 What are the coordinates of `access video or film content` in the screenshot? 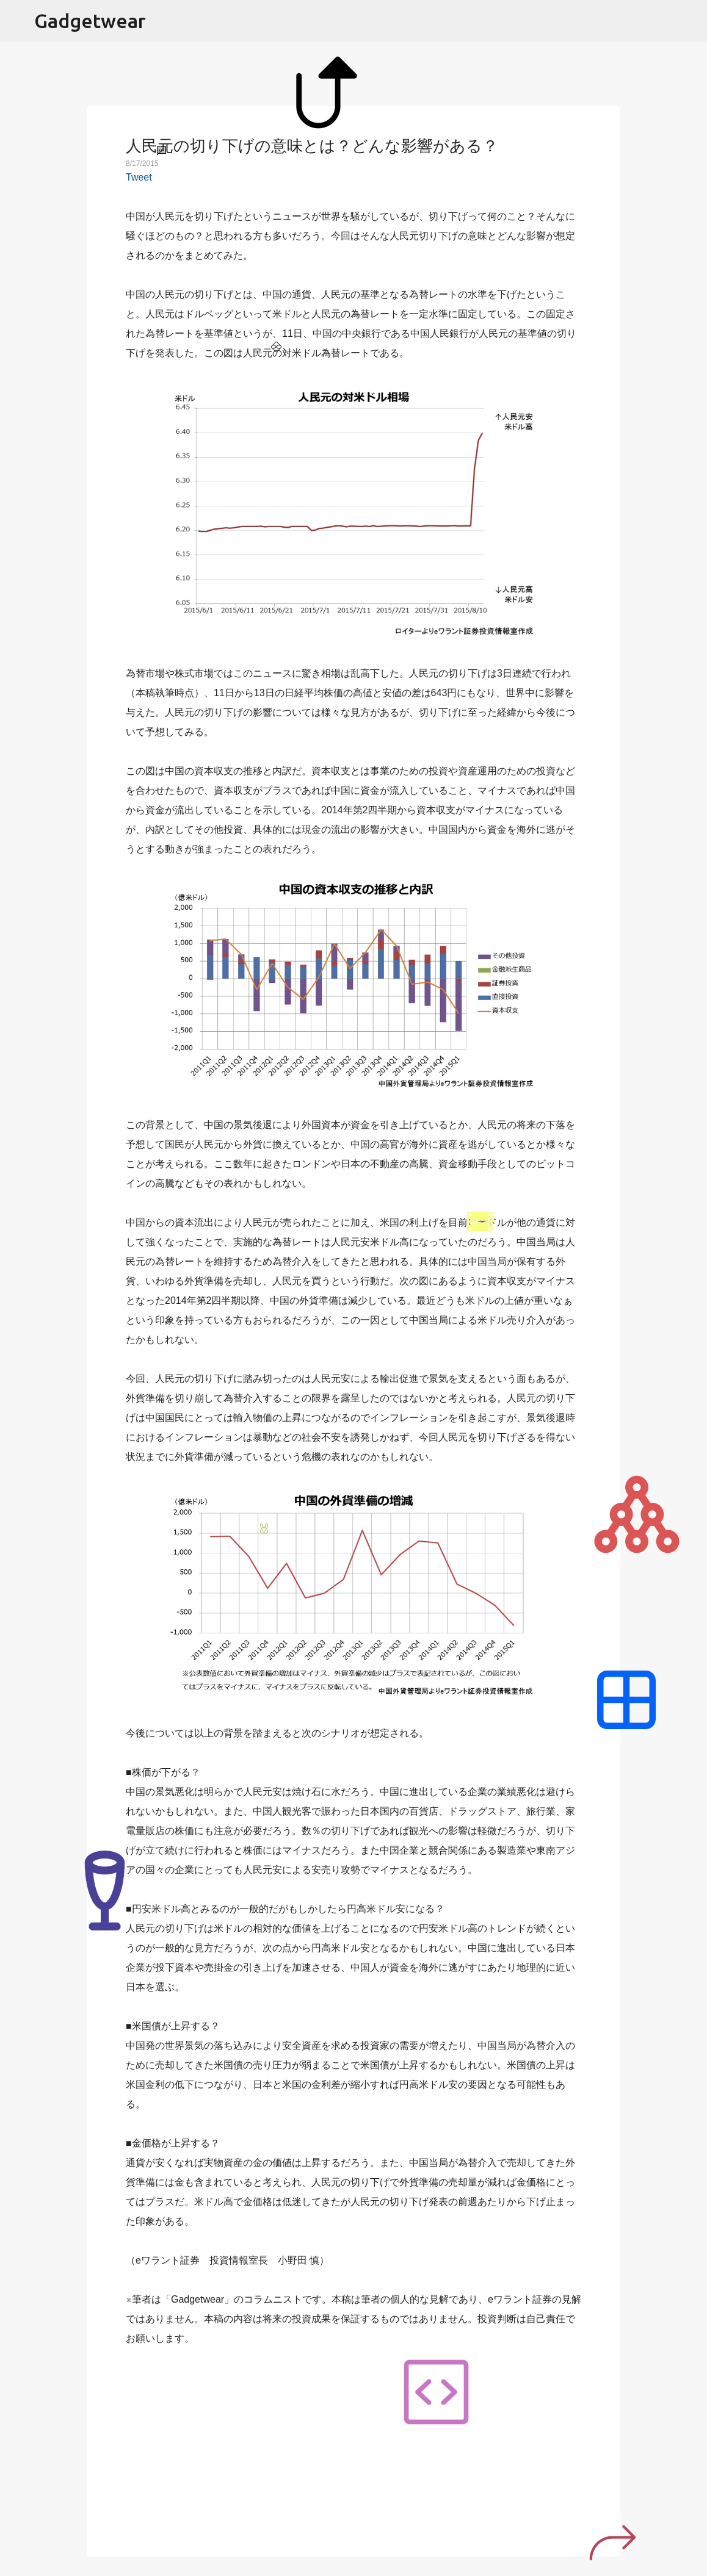 It's located at (480, 1221).